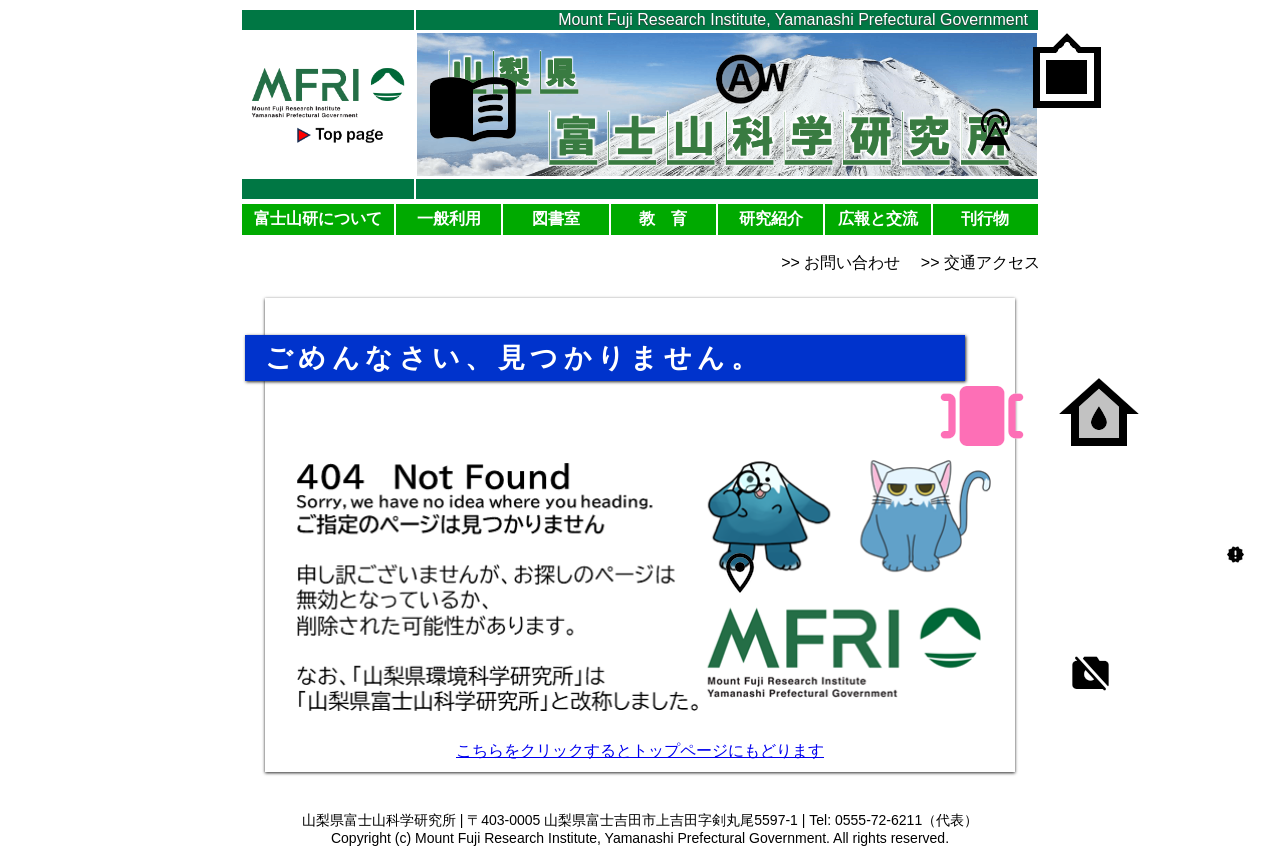 The width and height of the screenshot is (1280, 866). What do you see at coordinates (753, 79) in the screenshot?
I see `enable auto white balance` at bounding box center [753, 79].